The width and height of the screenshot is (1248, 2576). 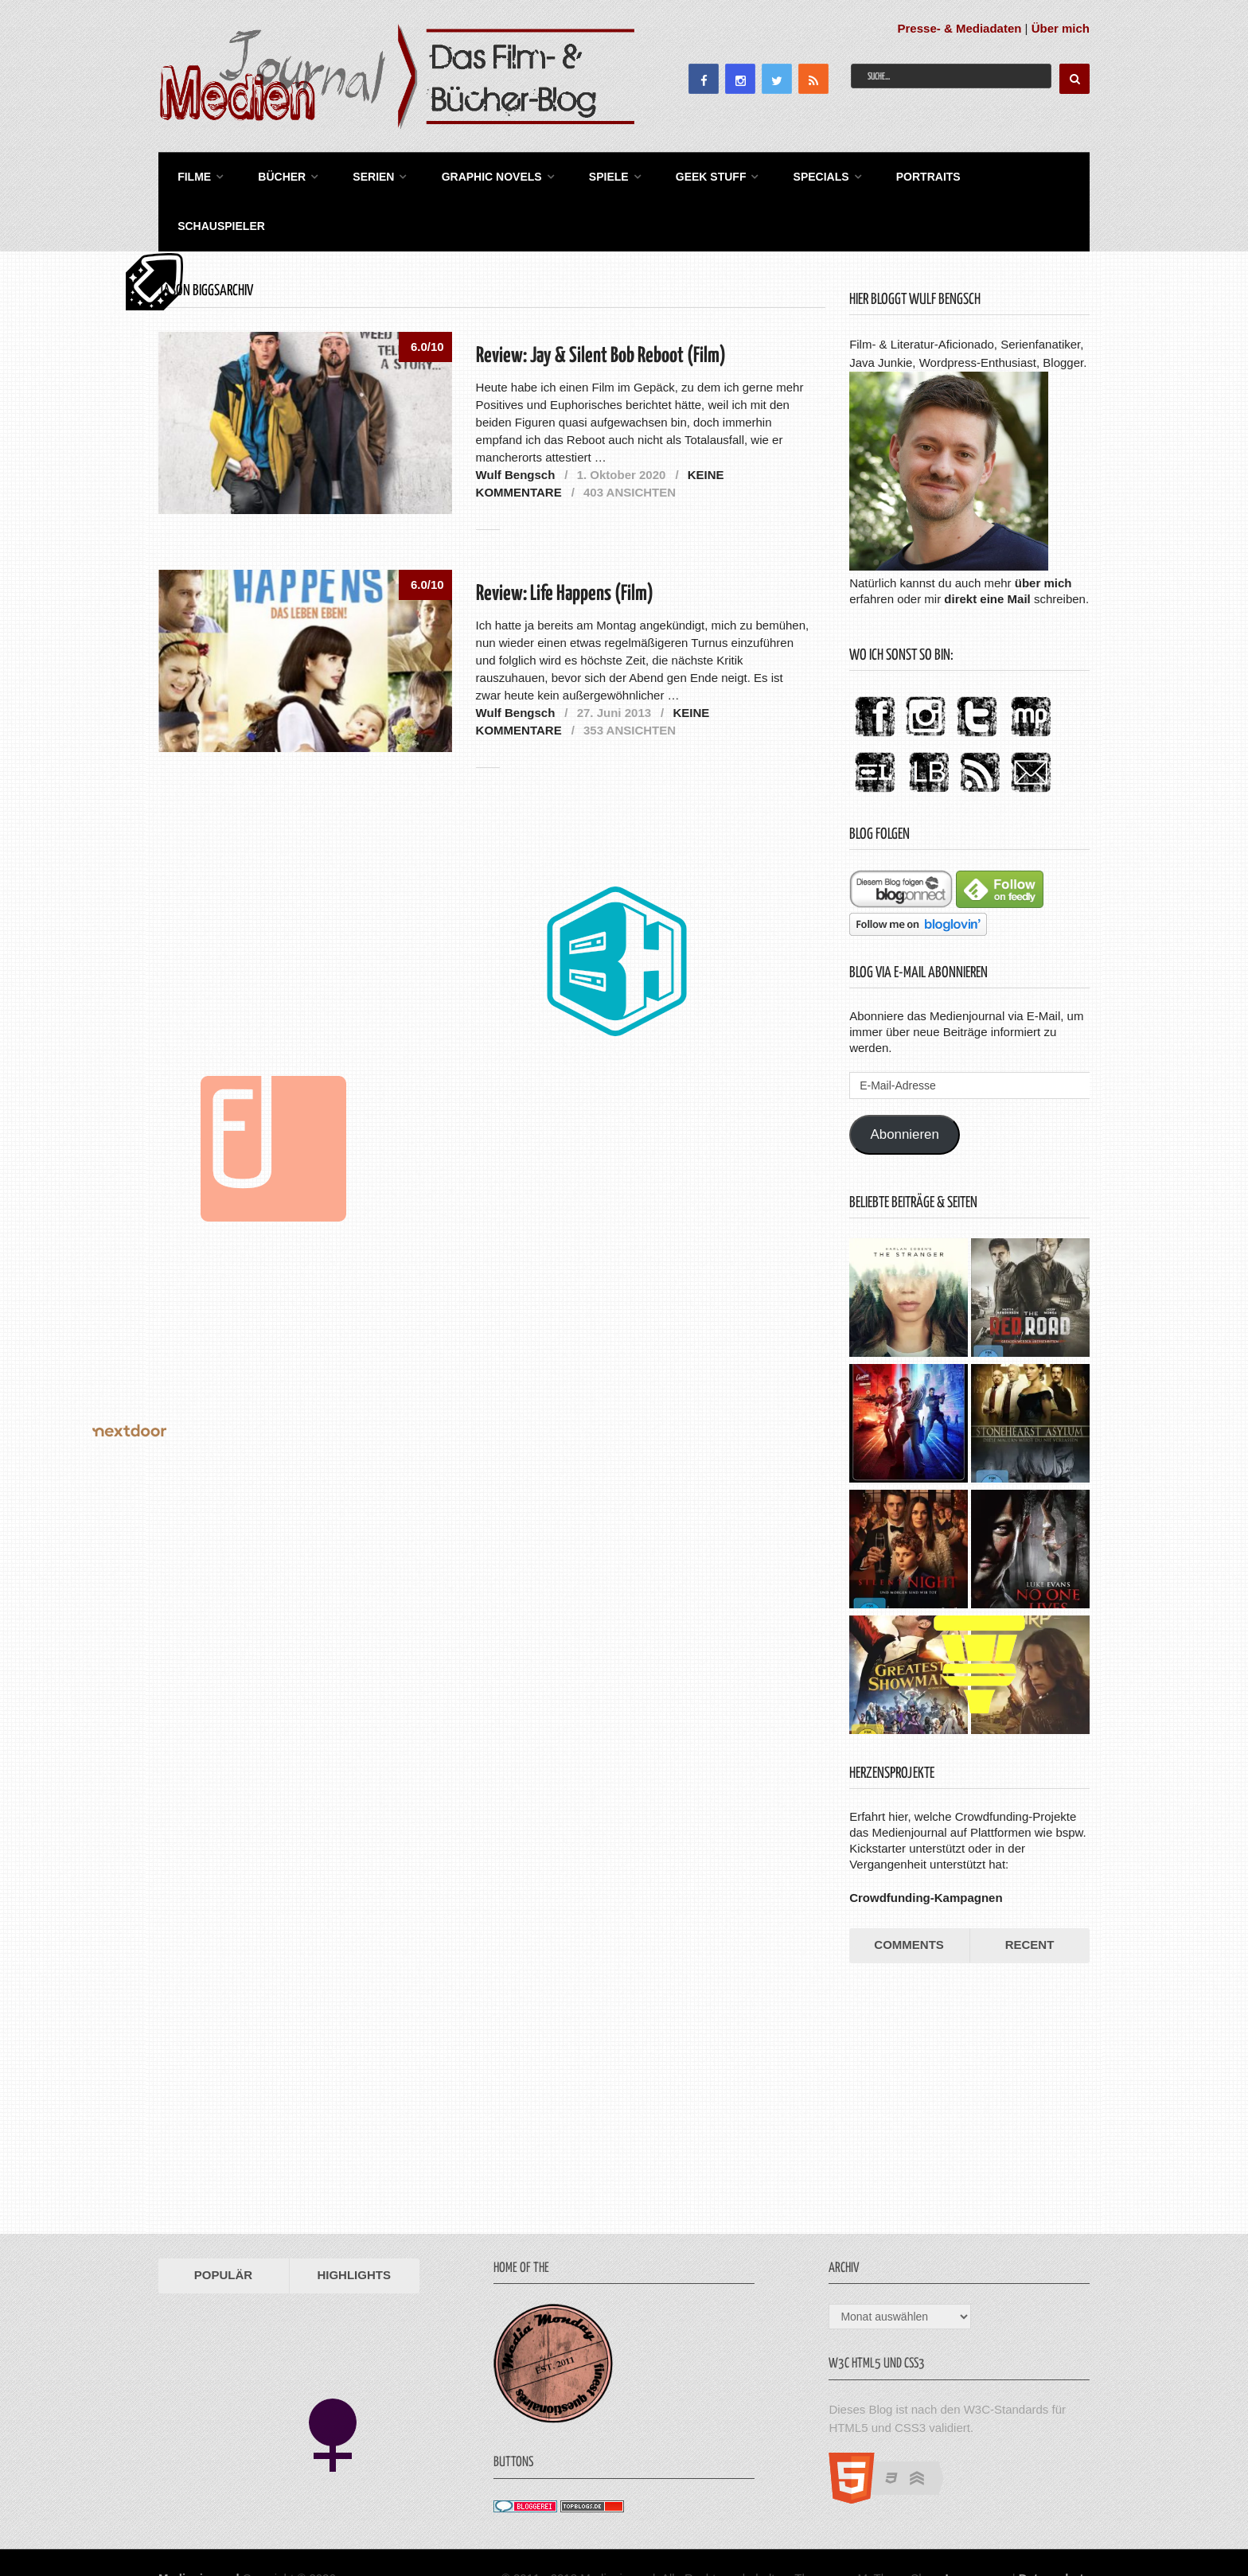 I want to click on open the nextdoor app, so click(x=129, y=1430).